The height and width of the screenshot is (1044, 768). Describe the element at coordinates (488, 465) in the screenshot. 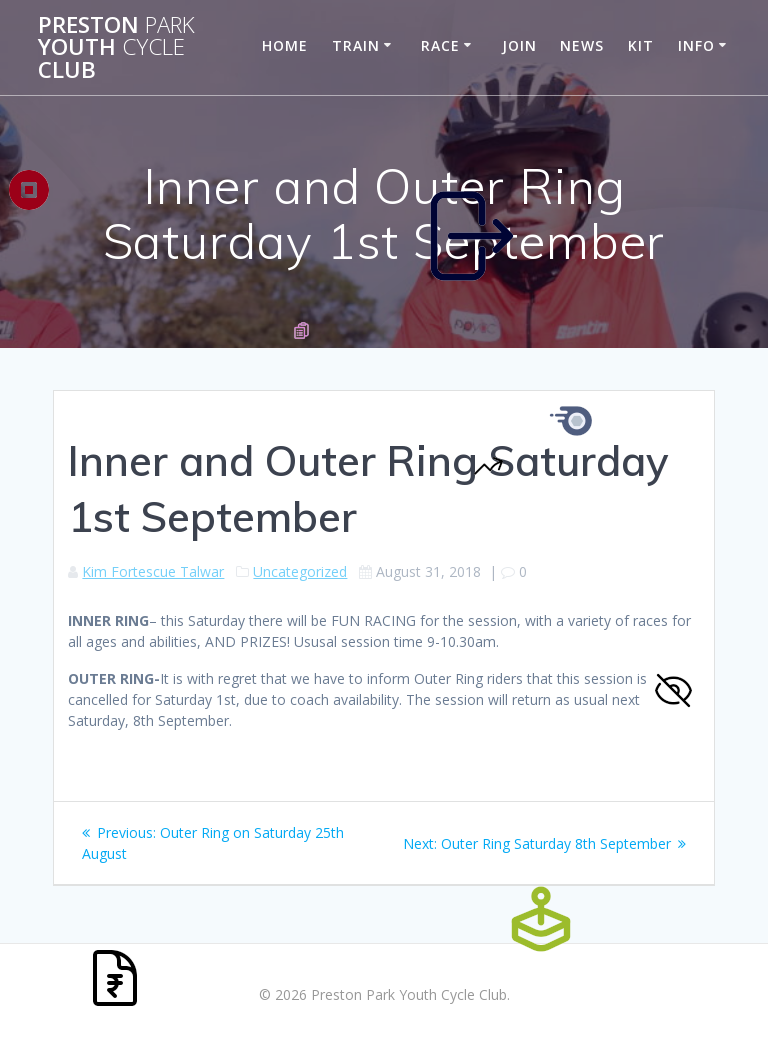

I see `view trending or popular content` at that location.